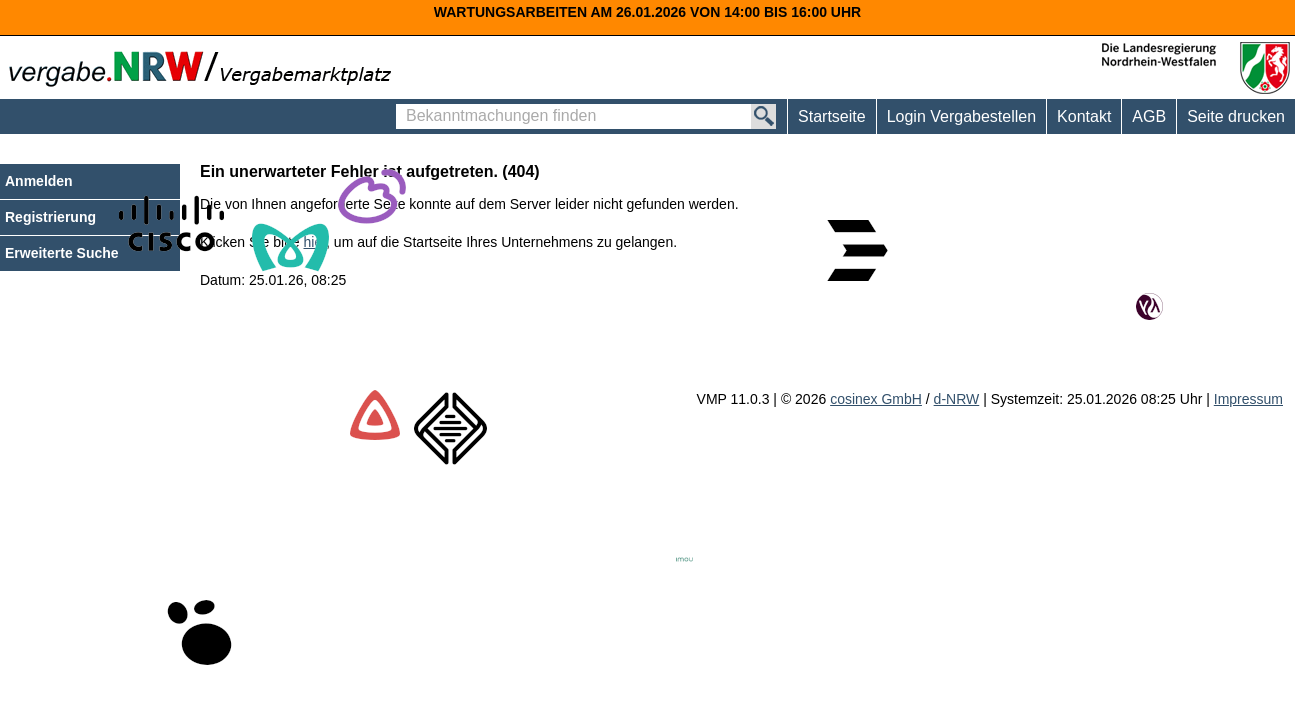  I want to click on open the imou smart home camera app, so click(684, 559).